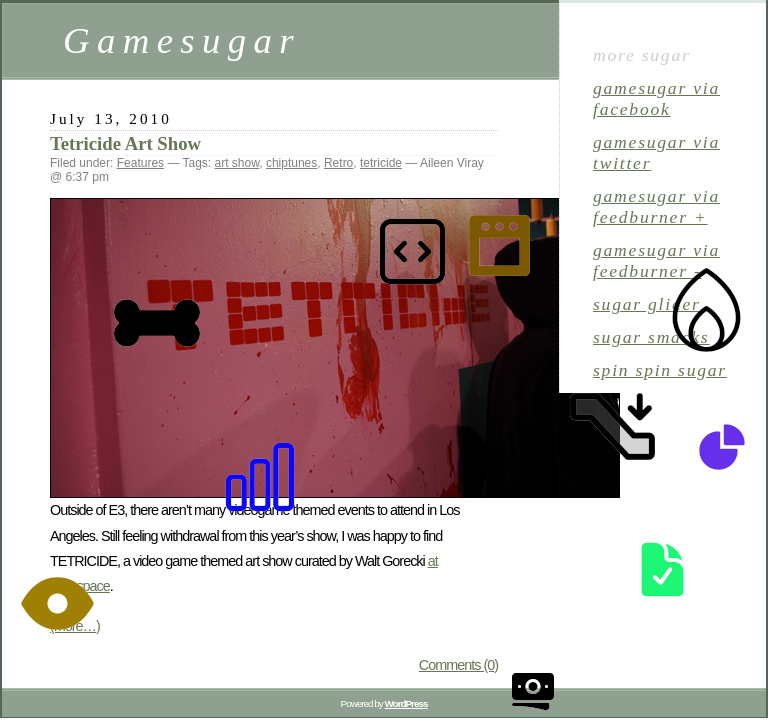 The width and height of the screenshot is (768, 720). What do you see at coordinates (157, 323) in the screenshot?
I see `access pet-related features or settings` at bounding box center [157, 323].